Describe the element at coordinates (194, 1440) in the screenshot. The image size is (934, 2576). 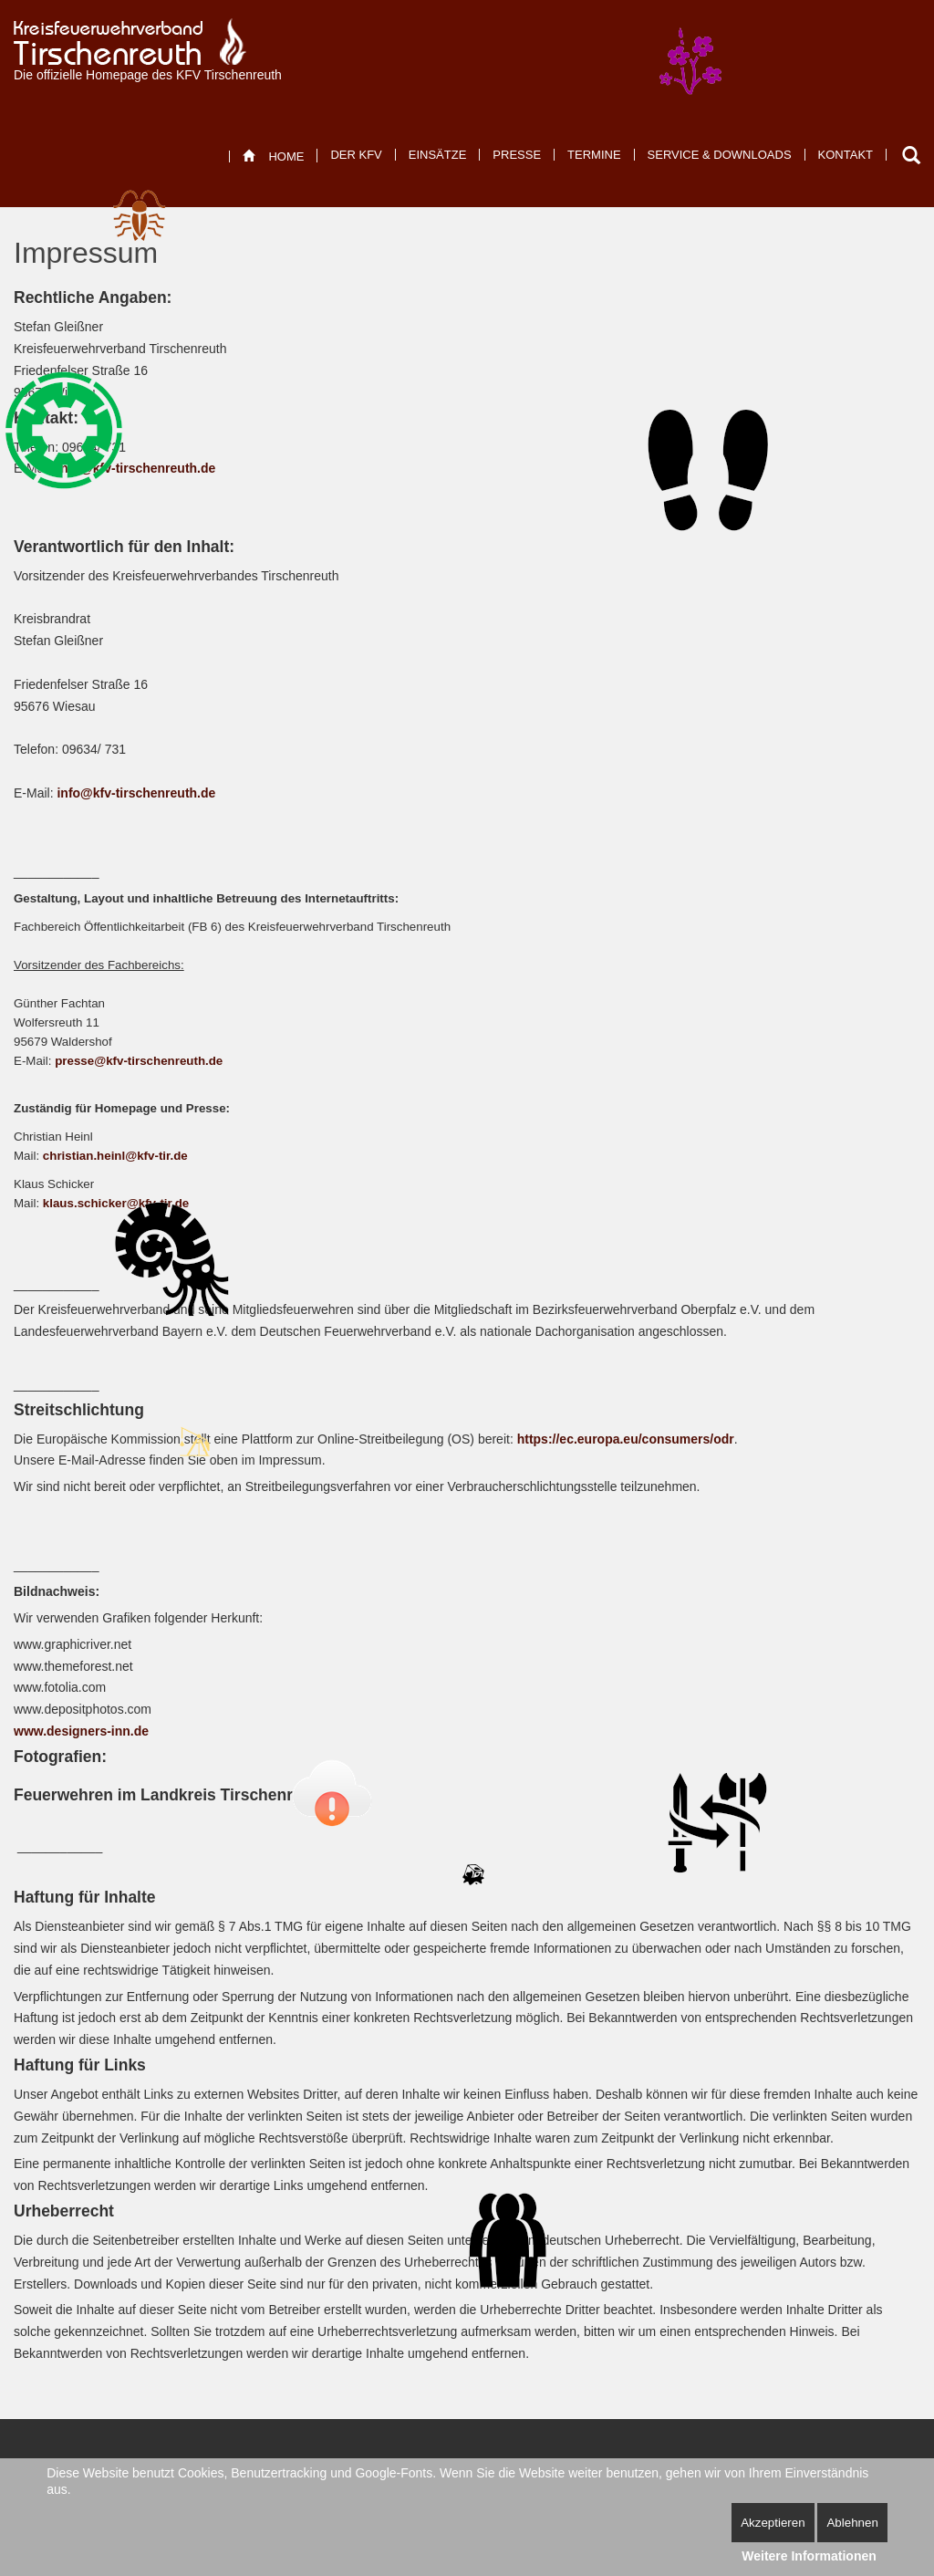
I see `launch projectile or siege weapon in game` at that location.